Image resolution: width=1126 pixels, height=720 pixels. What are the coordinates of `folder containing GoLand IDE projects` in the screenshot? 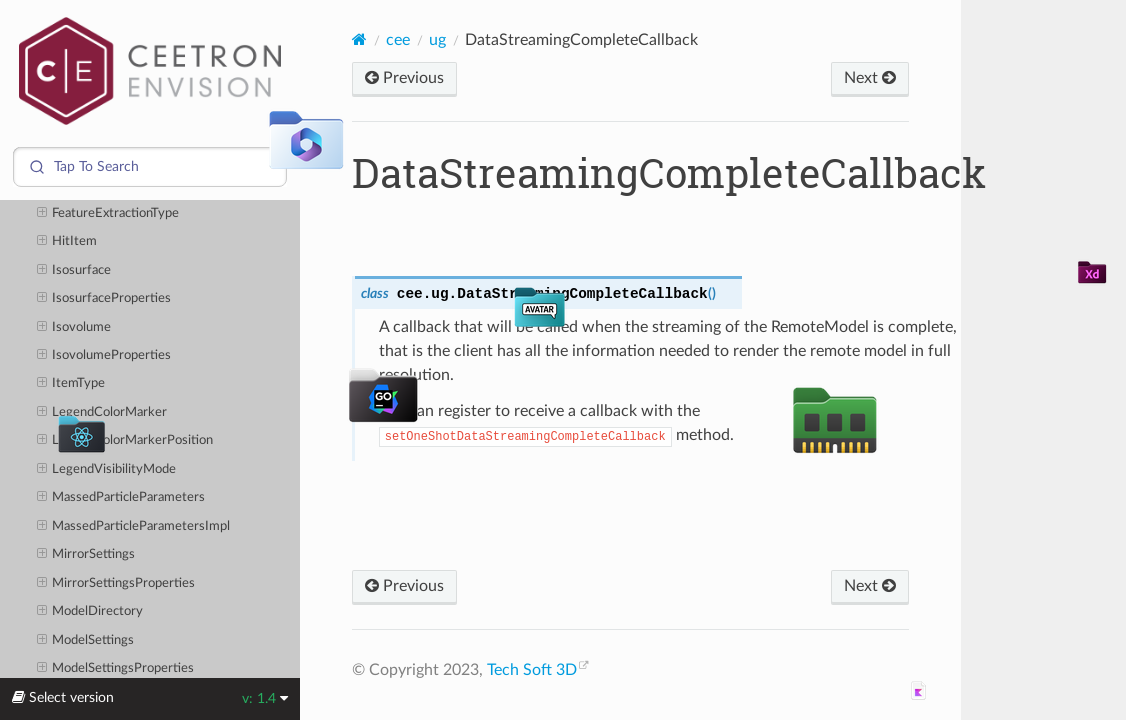 It's located at (383, 397).